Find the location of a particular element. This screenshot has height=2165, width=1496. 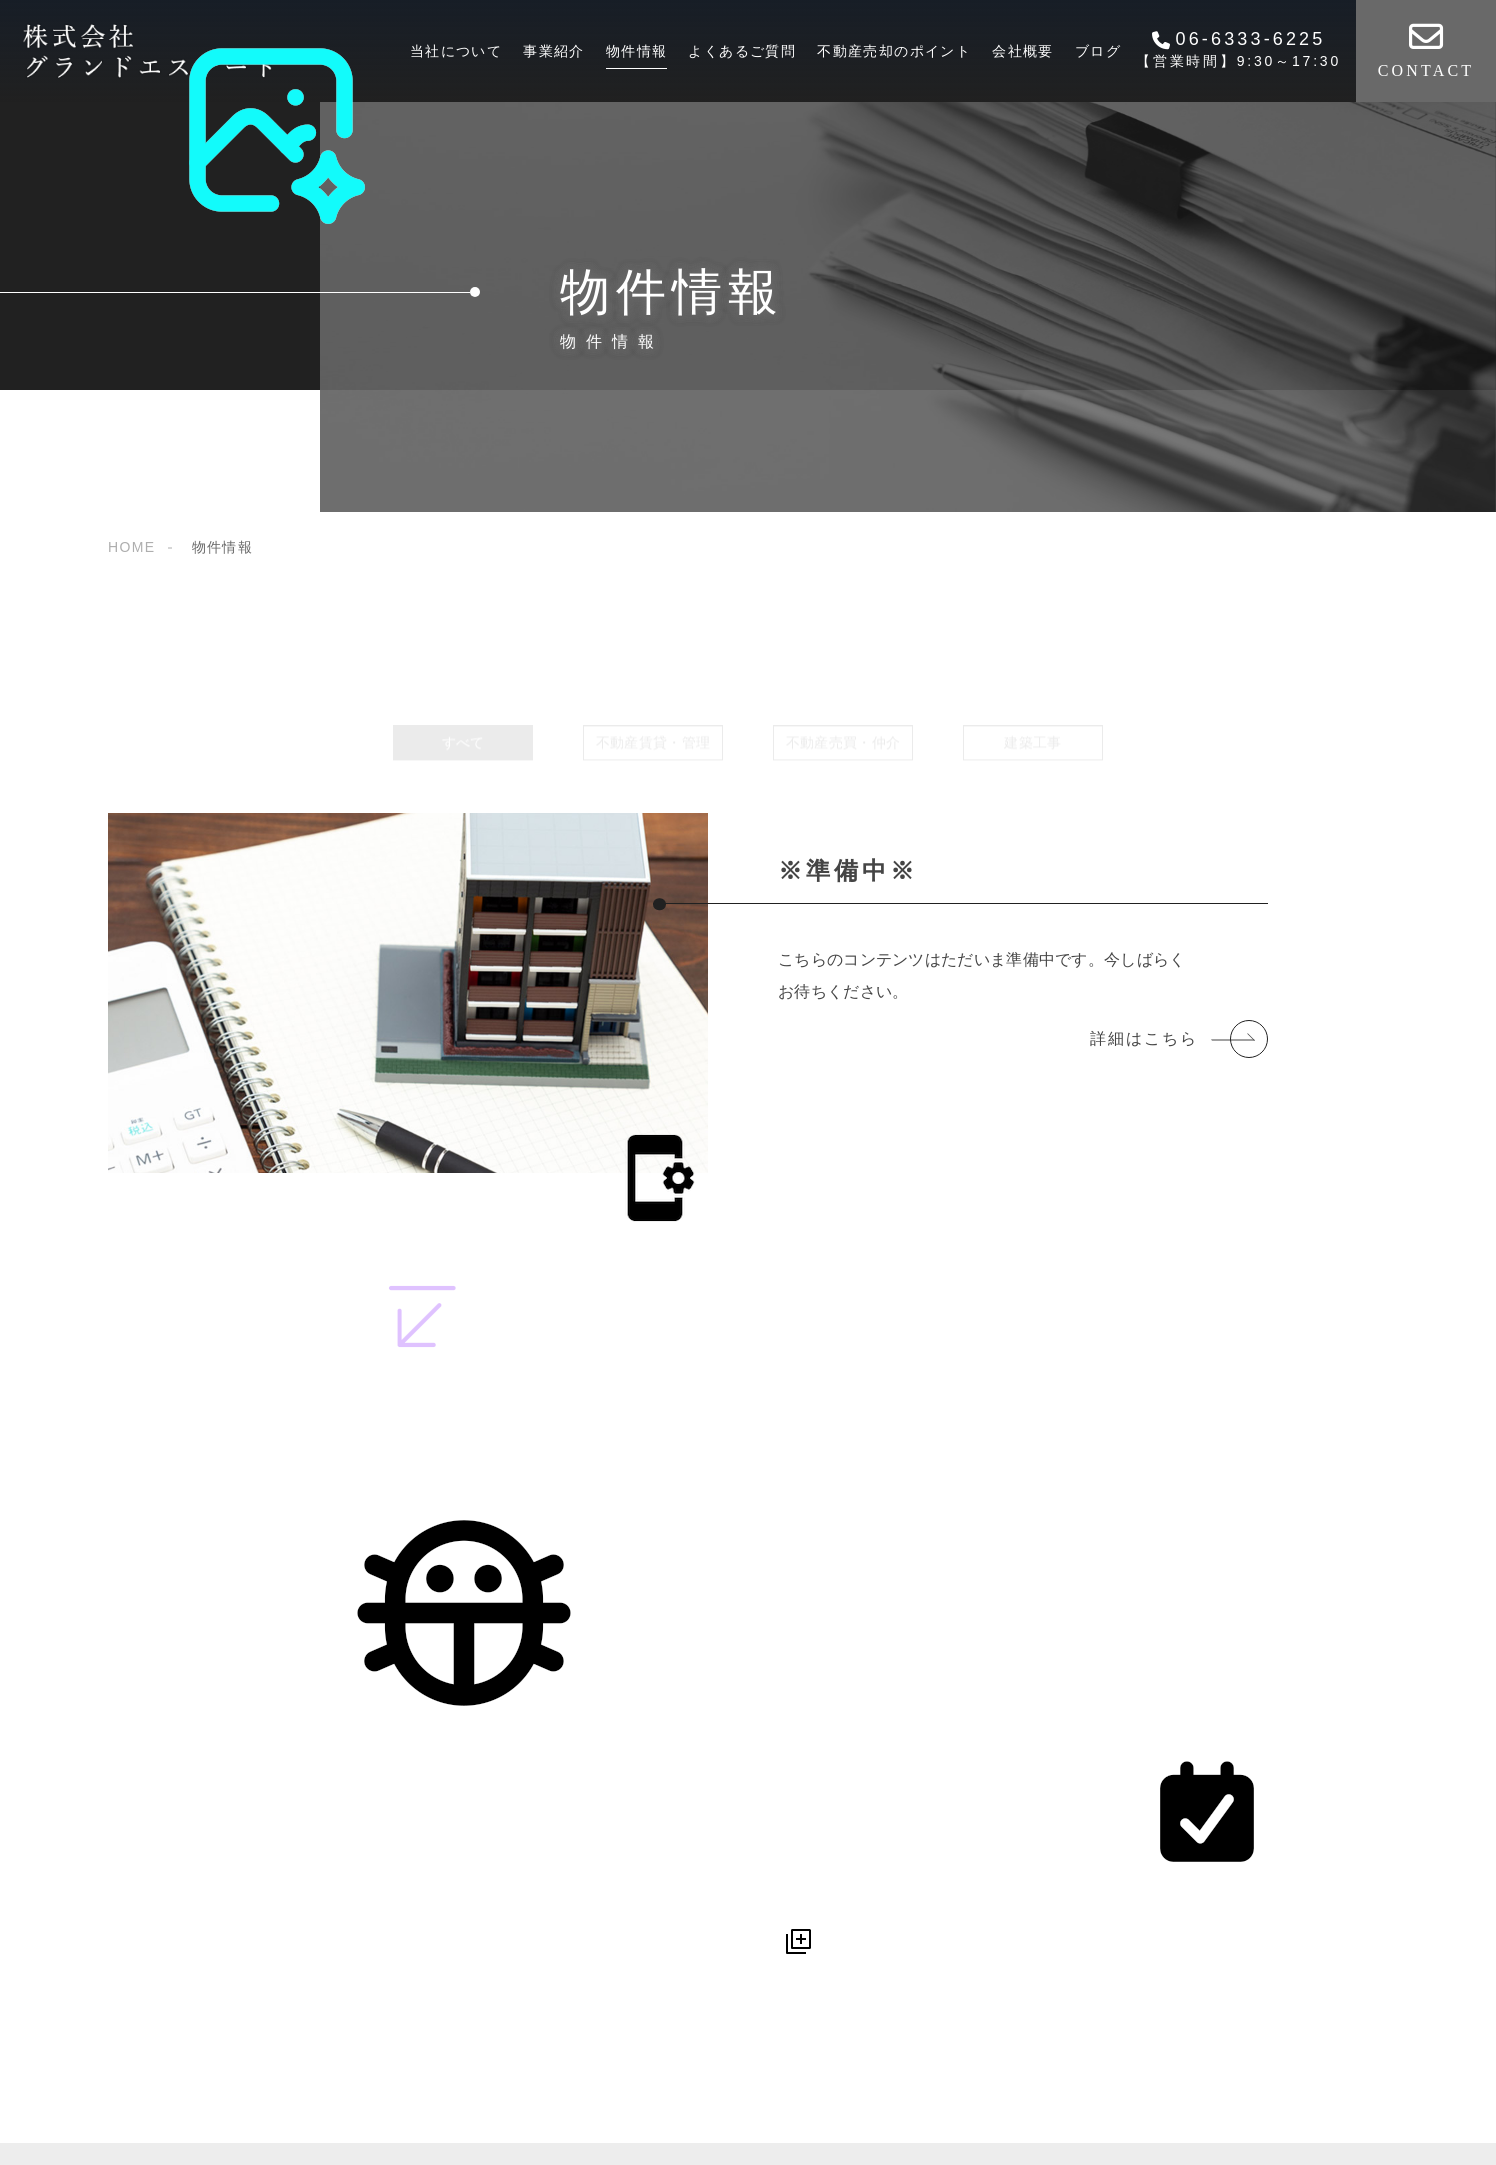

move item to bottom-left corner is located at coordinates (419, 1316).